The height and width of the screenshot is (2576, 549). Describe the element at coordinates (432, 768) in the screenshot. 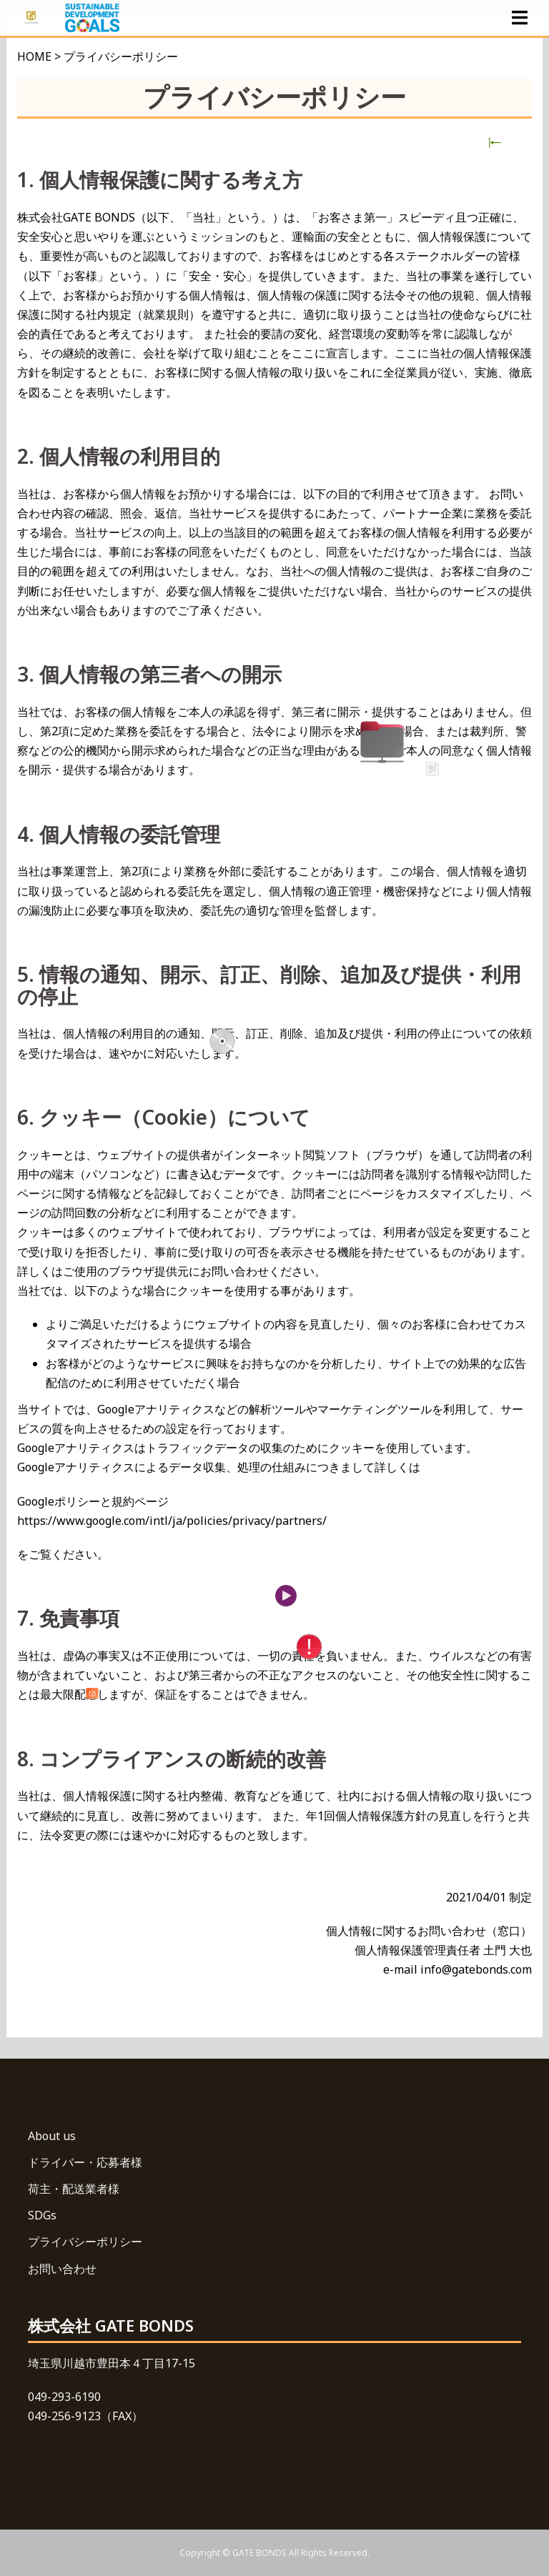

I see `open a plain text file` at that location.